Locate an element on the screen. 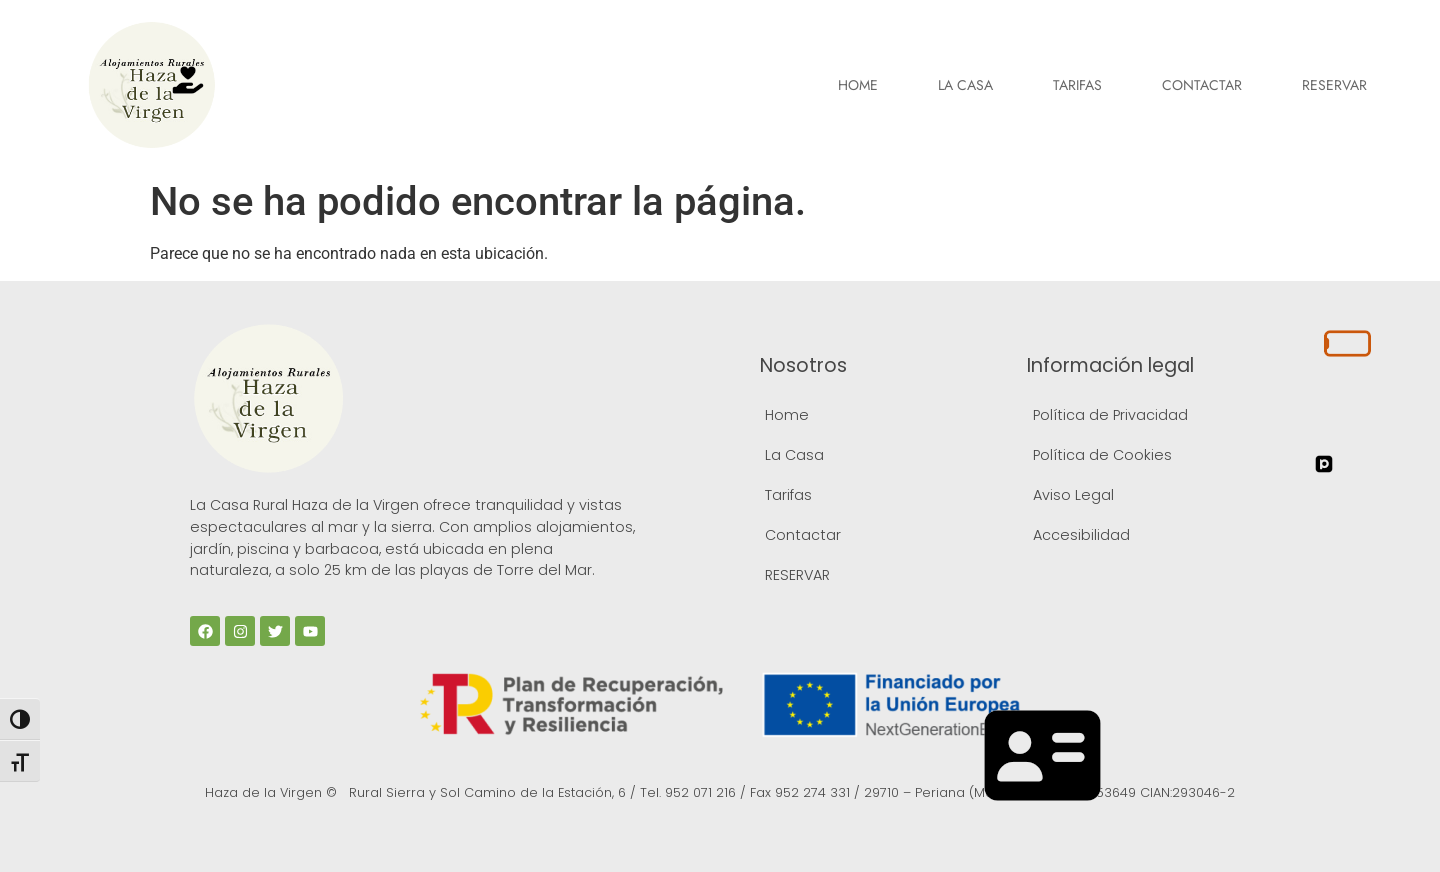 The width and height of the screenshot is (1440, 872). open pixiv app is located at coordinates (1324, 464).